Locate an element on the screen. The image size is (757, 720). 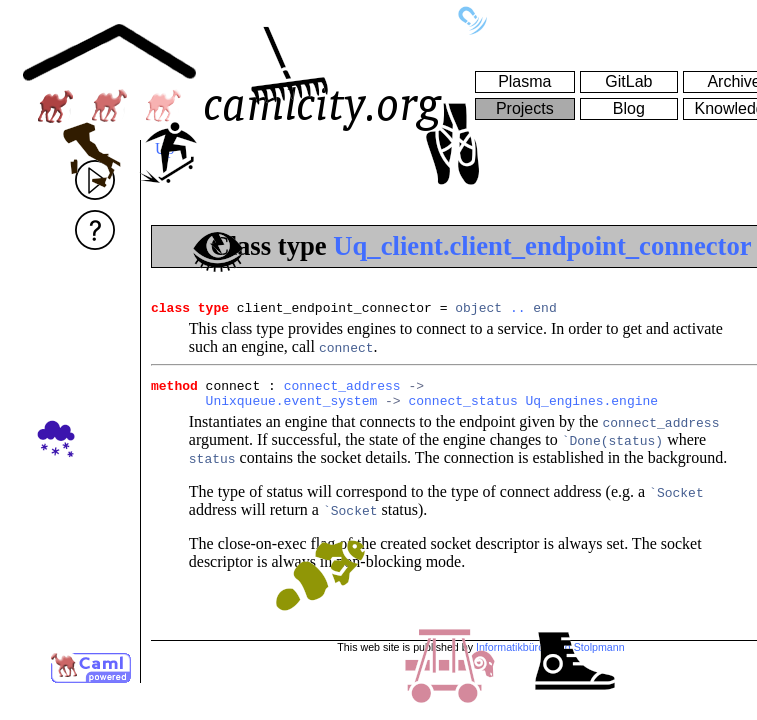
select siege ram unit in strategy game is located at coordinates (450, 666).